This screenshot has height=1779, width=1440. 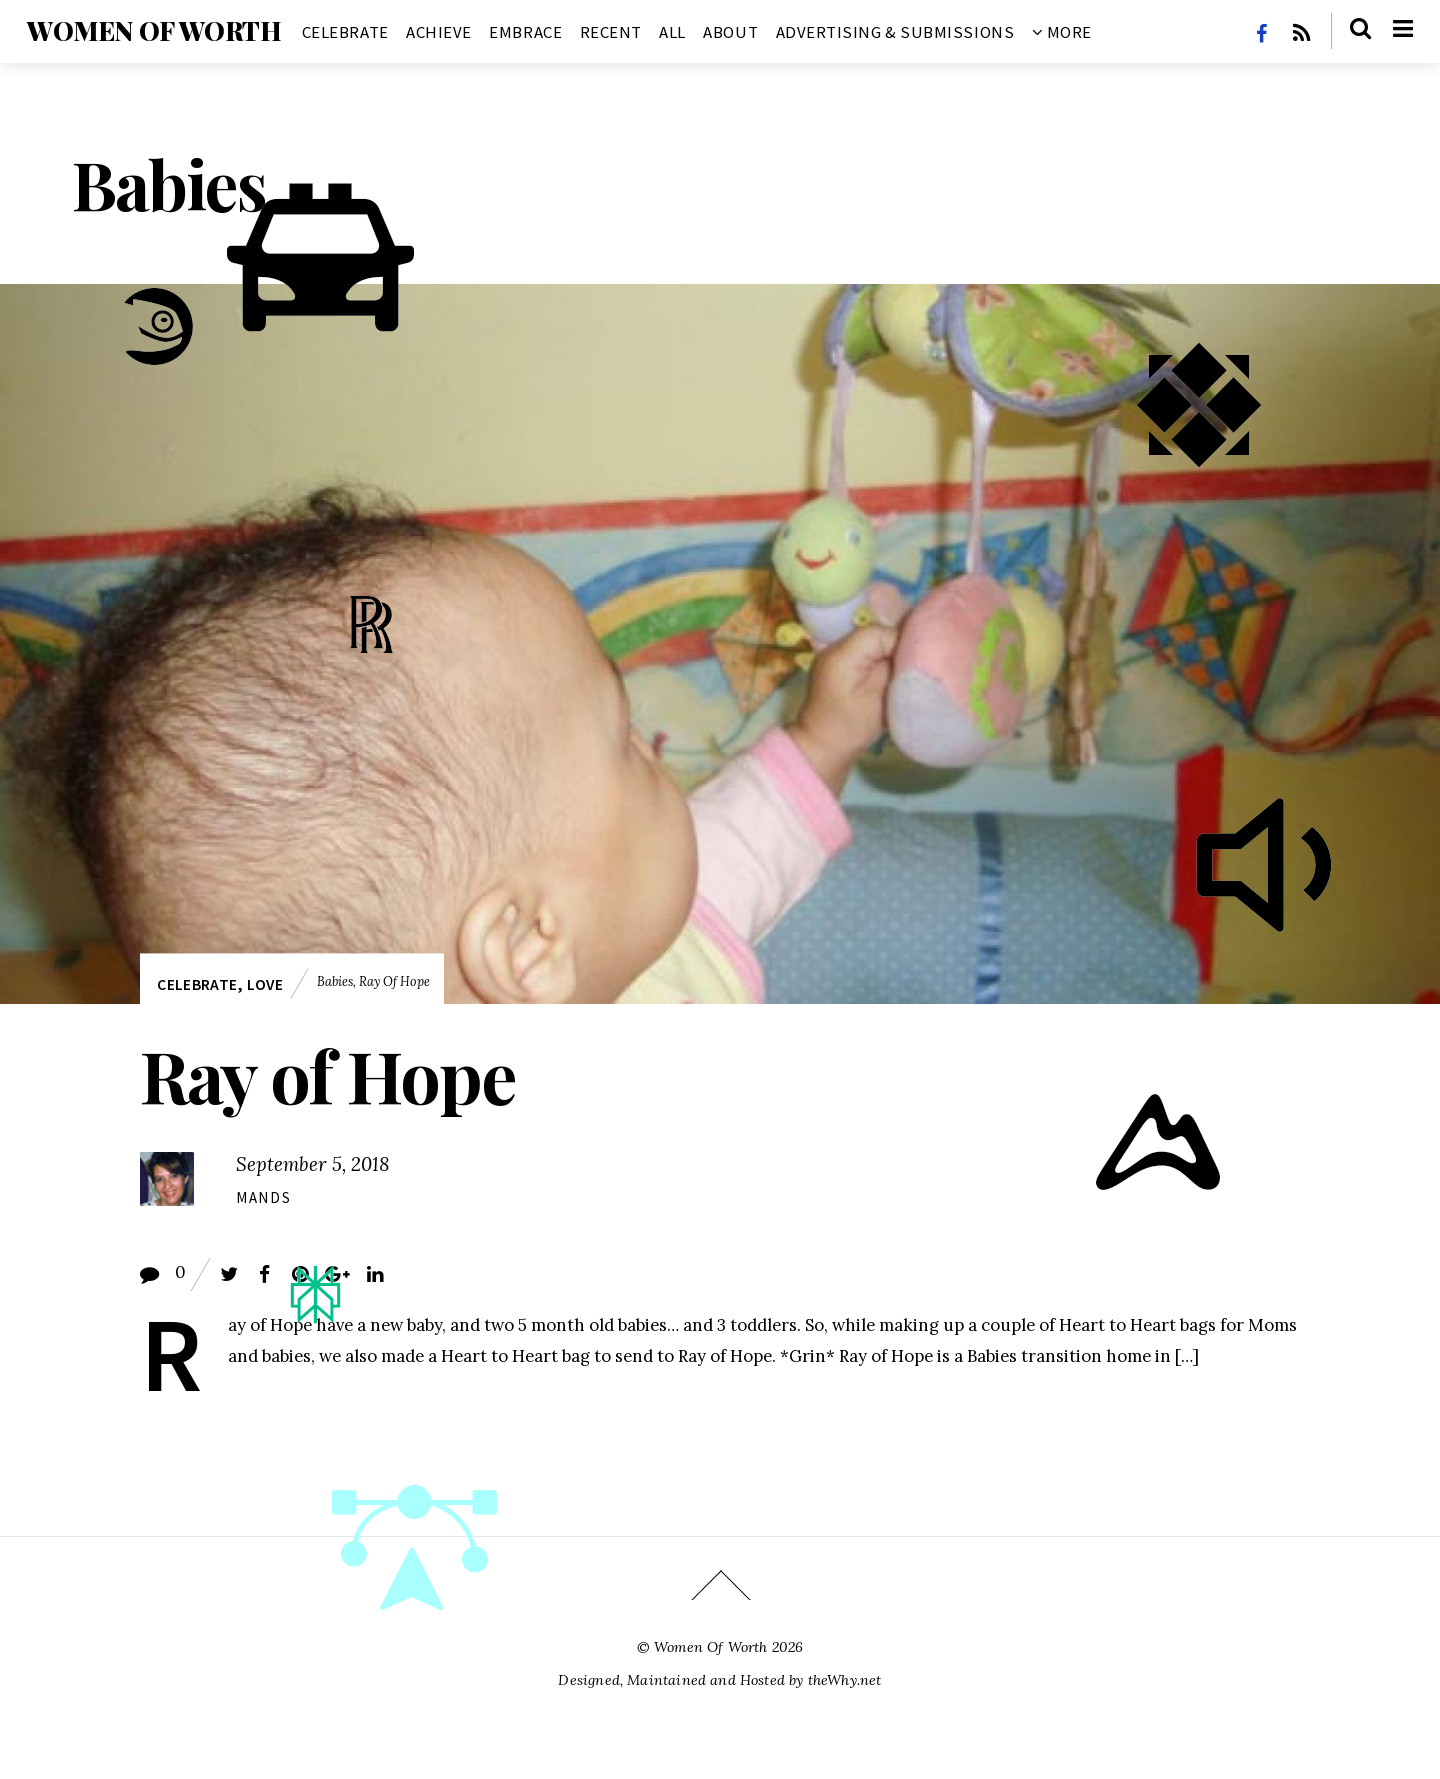 What do you see at coordinates (1158, 1142) in the screenshot?
I see `open the AllTrails app` at bounding box center [1158, 1142].